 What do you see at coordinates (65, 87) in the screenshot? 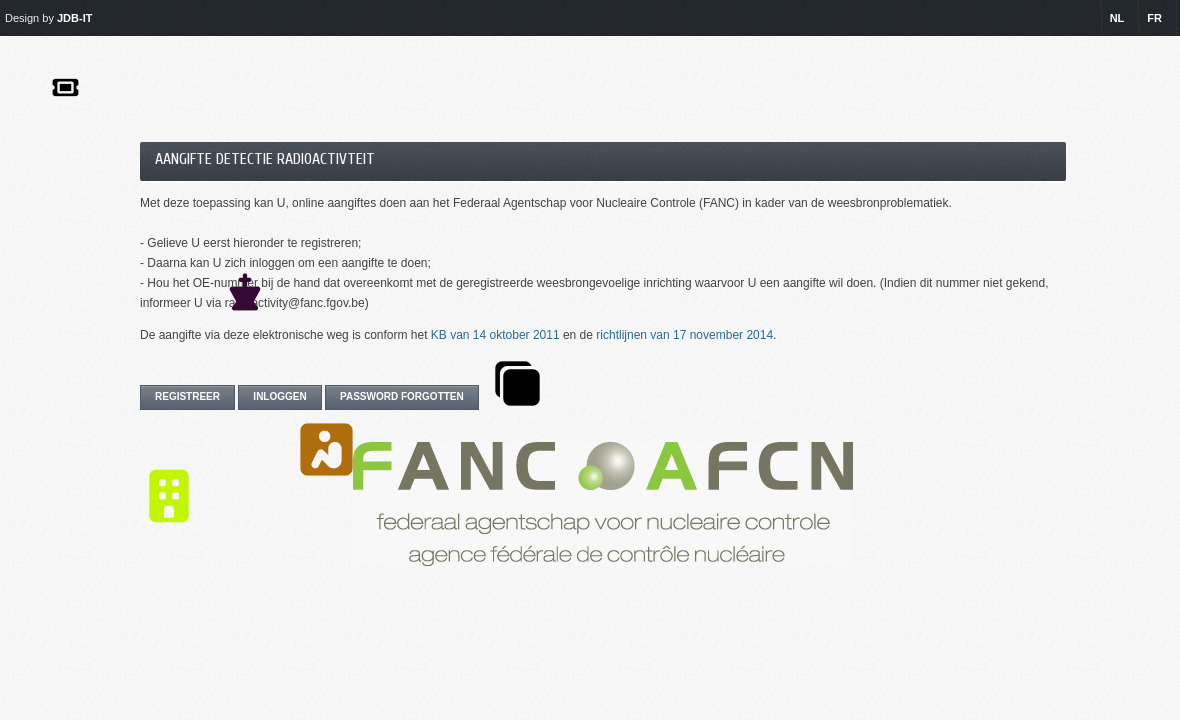
I see `view your tickets or passes` at bounding box center [65, 87].